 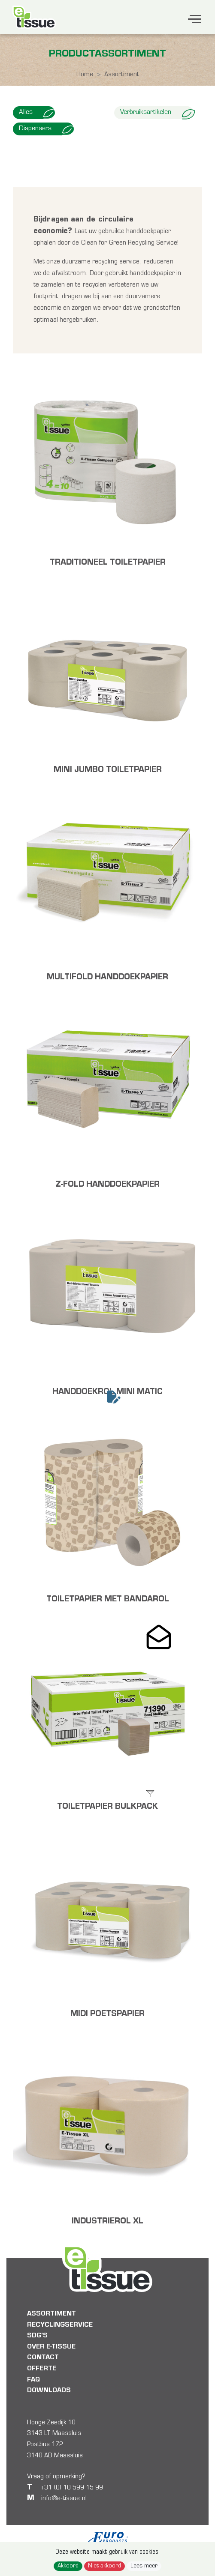 What do you see at coordinates (159, 1637) in the screenshot?
I see `view an opened or read email message` at bounding box center [159, 1637].